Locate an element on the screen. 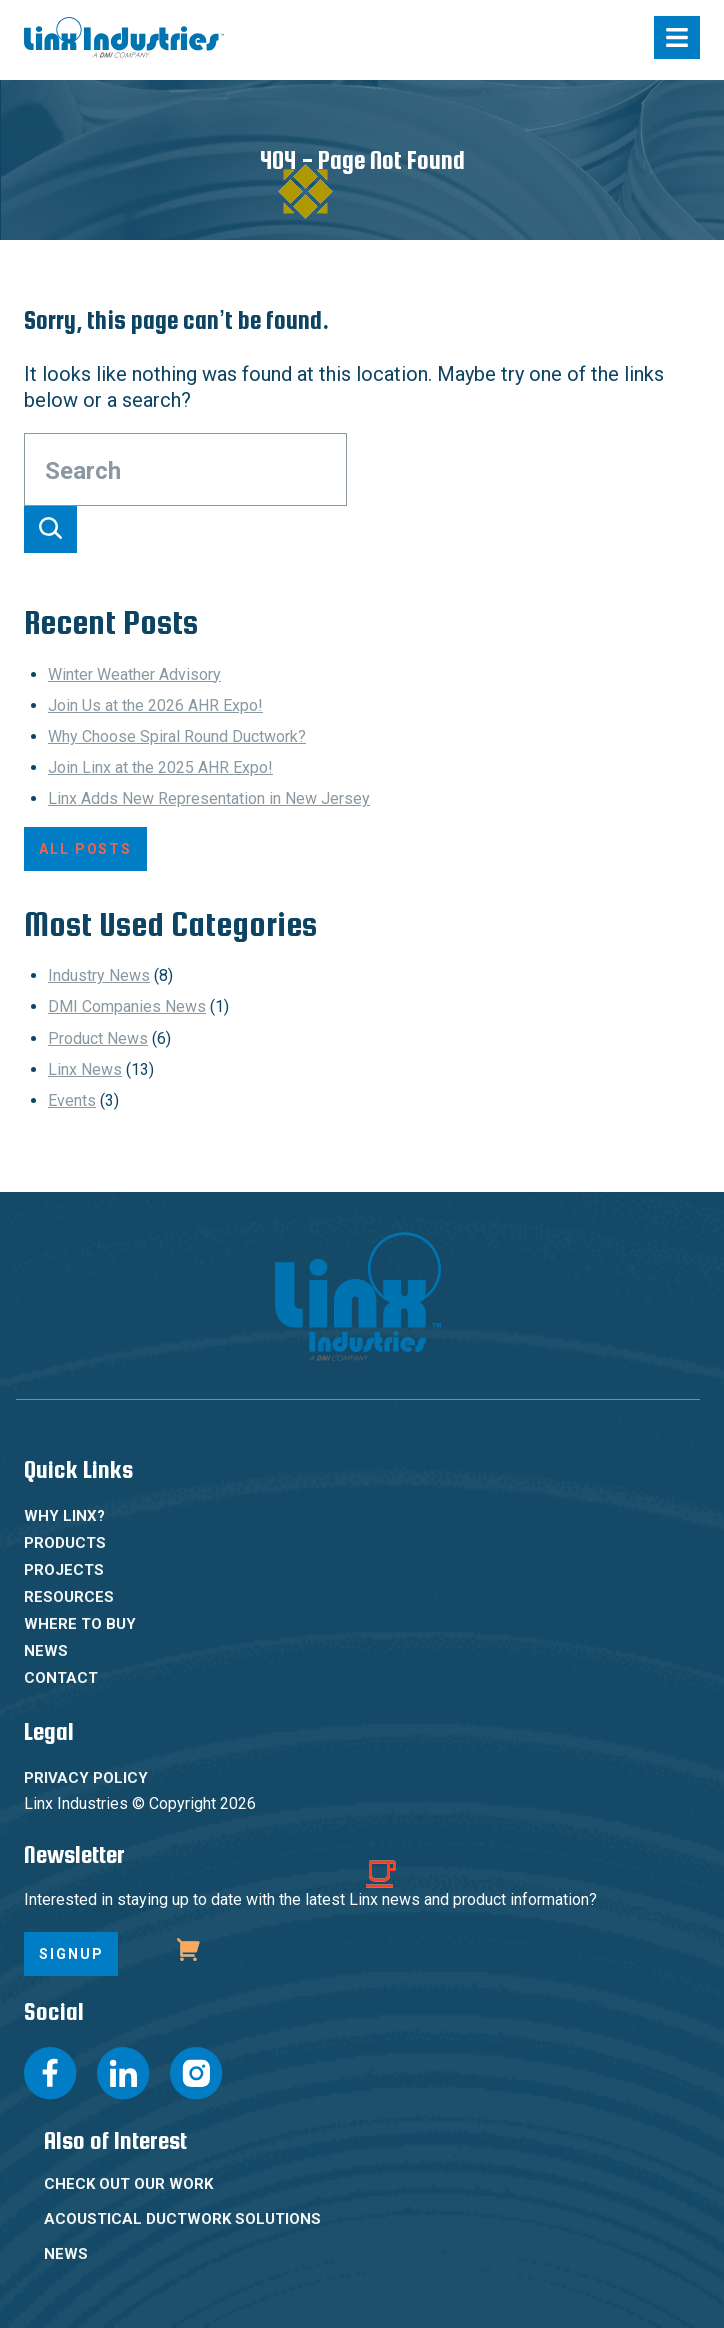 The image size is (724, 2328). browse coffee shop or café locations is located at coordinates (381, 1874).